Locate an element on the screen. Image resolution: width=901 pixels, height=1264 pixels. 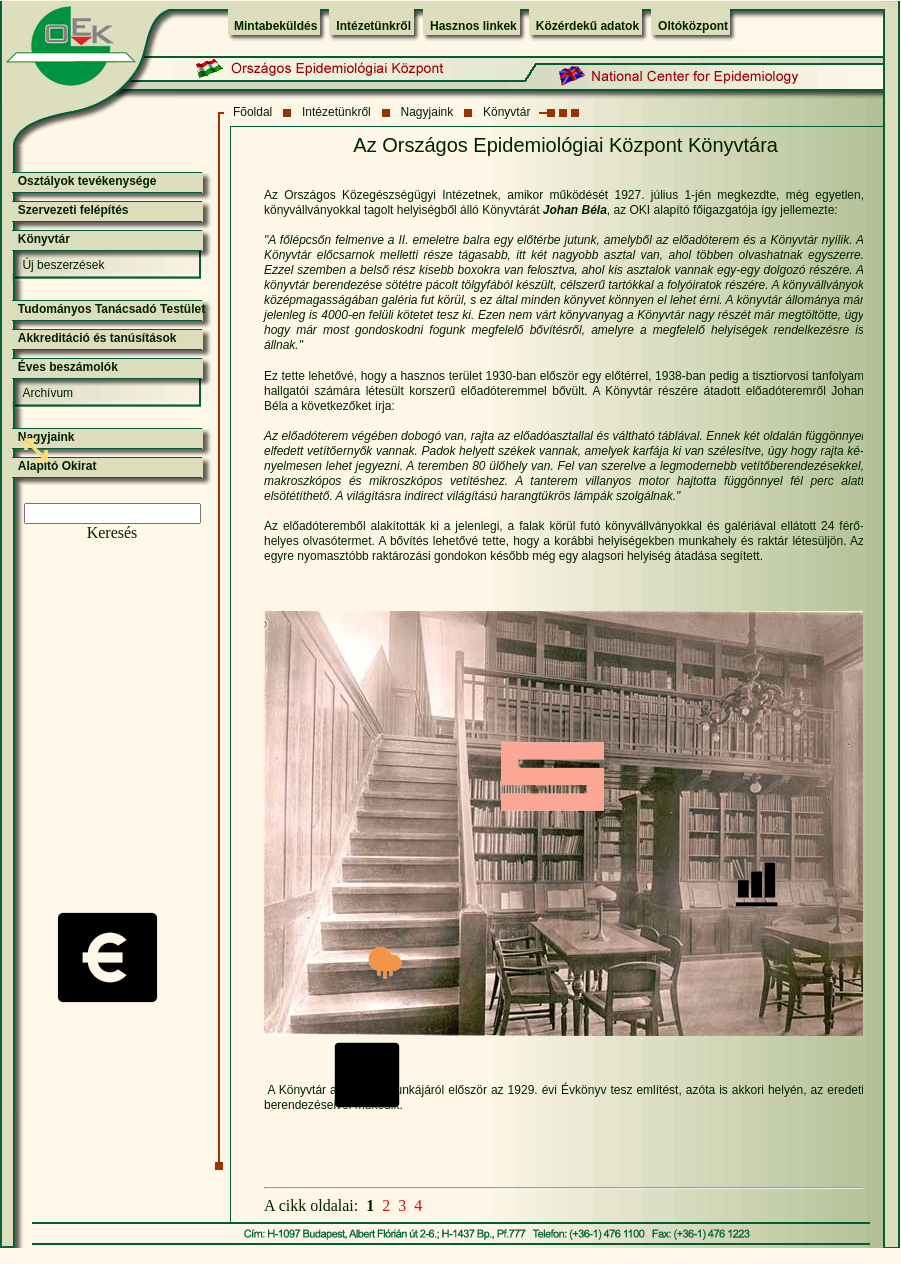
expand content to full screen is located at coordinates (36, 450).